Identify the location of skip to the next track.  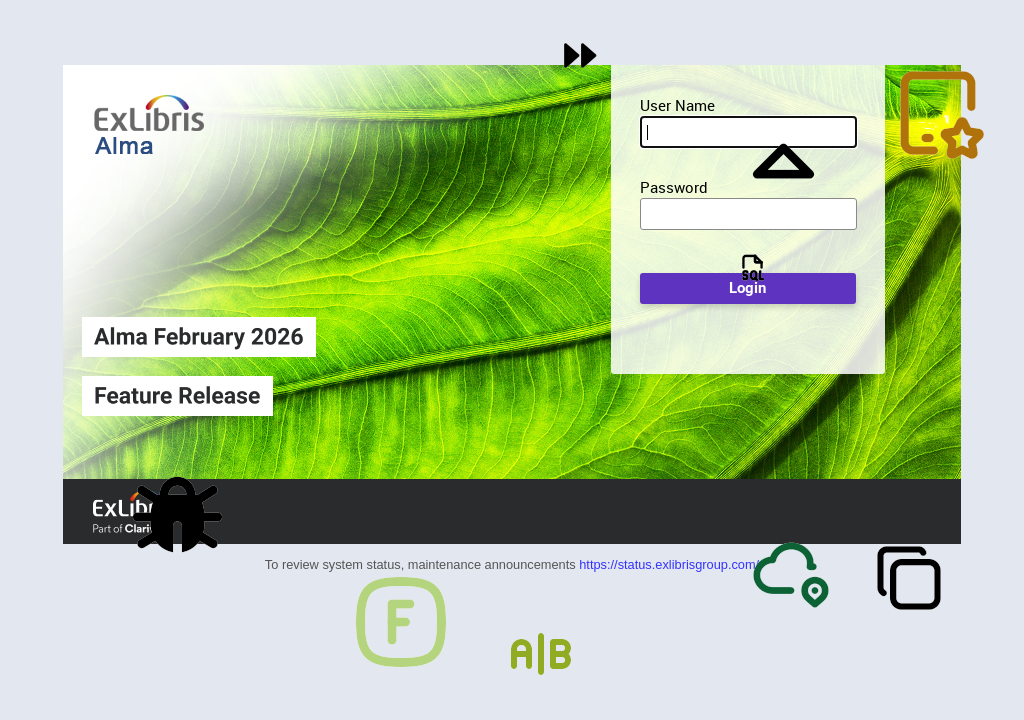
(579, 55).